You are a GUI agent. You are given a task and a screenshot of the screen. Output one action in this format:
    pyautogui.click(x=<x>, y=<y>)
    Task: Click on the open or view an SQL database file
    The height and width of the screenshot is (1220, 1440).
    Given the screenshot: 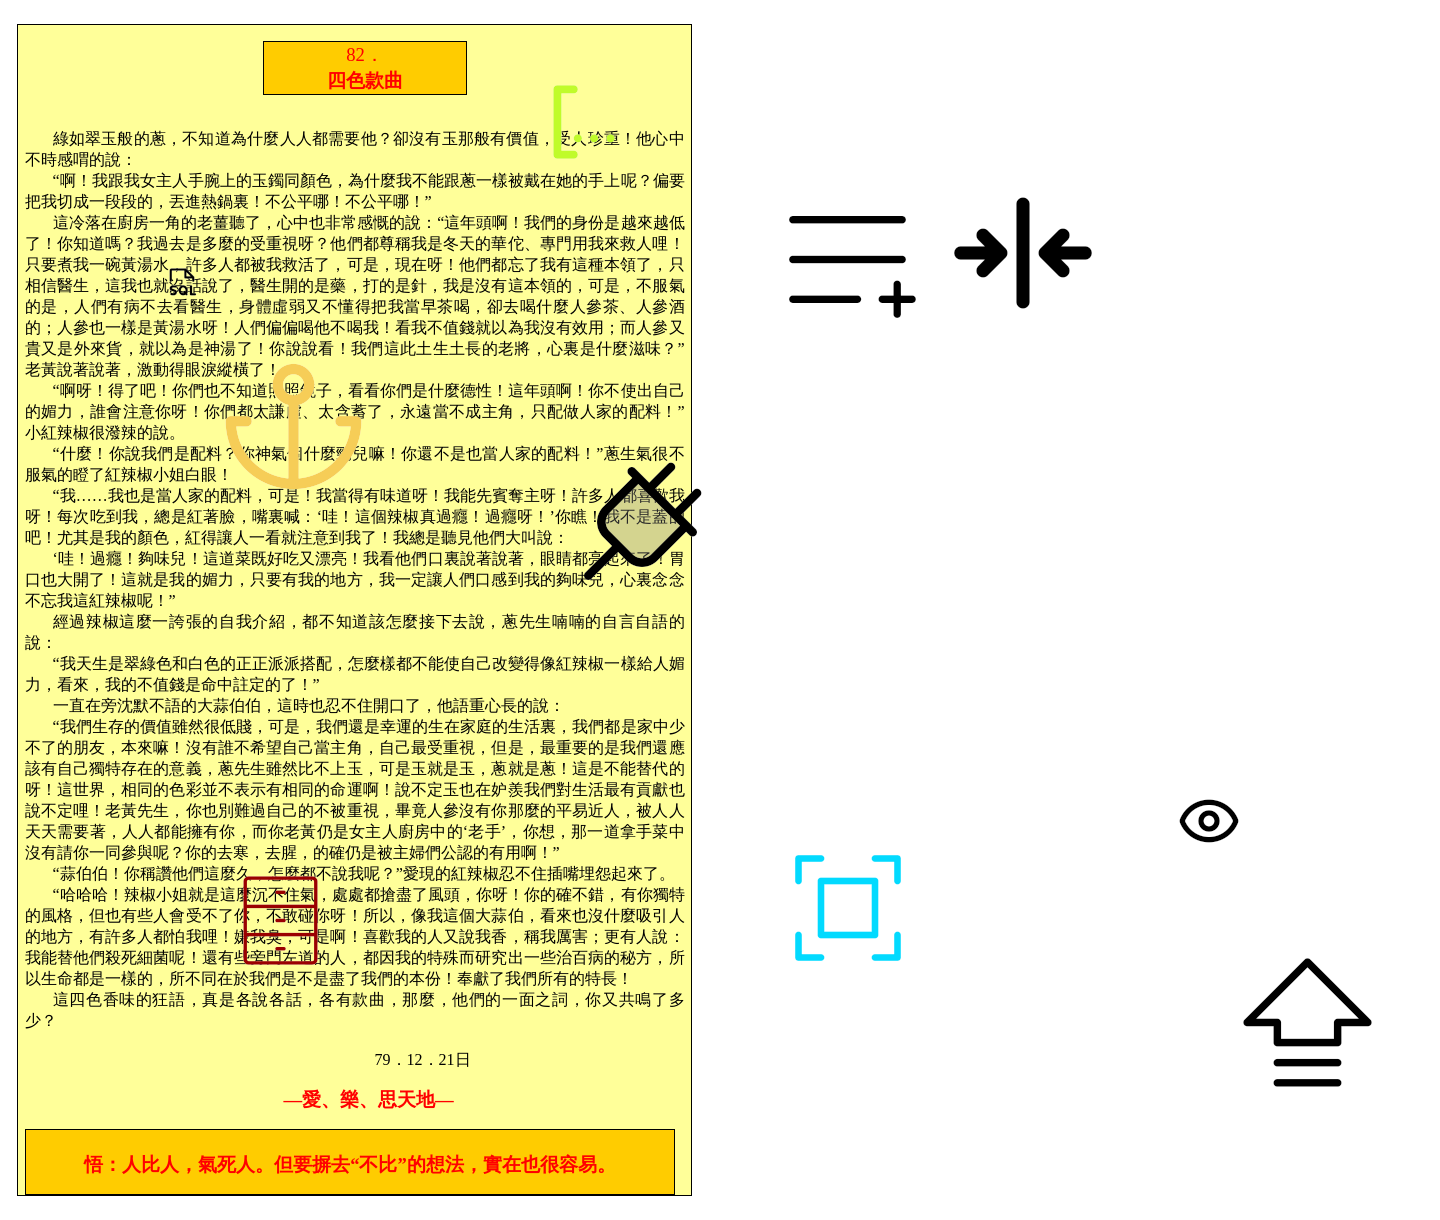 What is the action you would take?
    pyautogui.click(x=182, y=283)
    